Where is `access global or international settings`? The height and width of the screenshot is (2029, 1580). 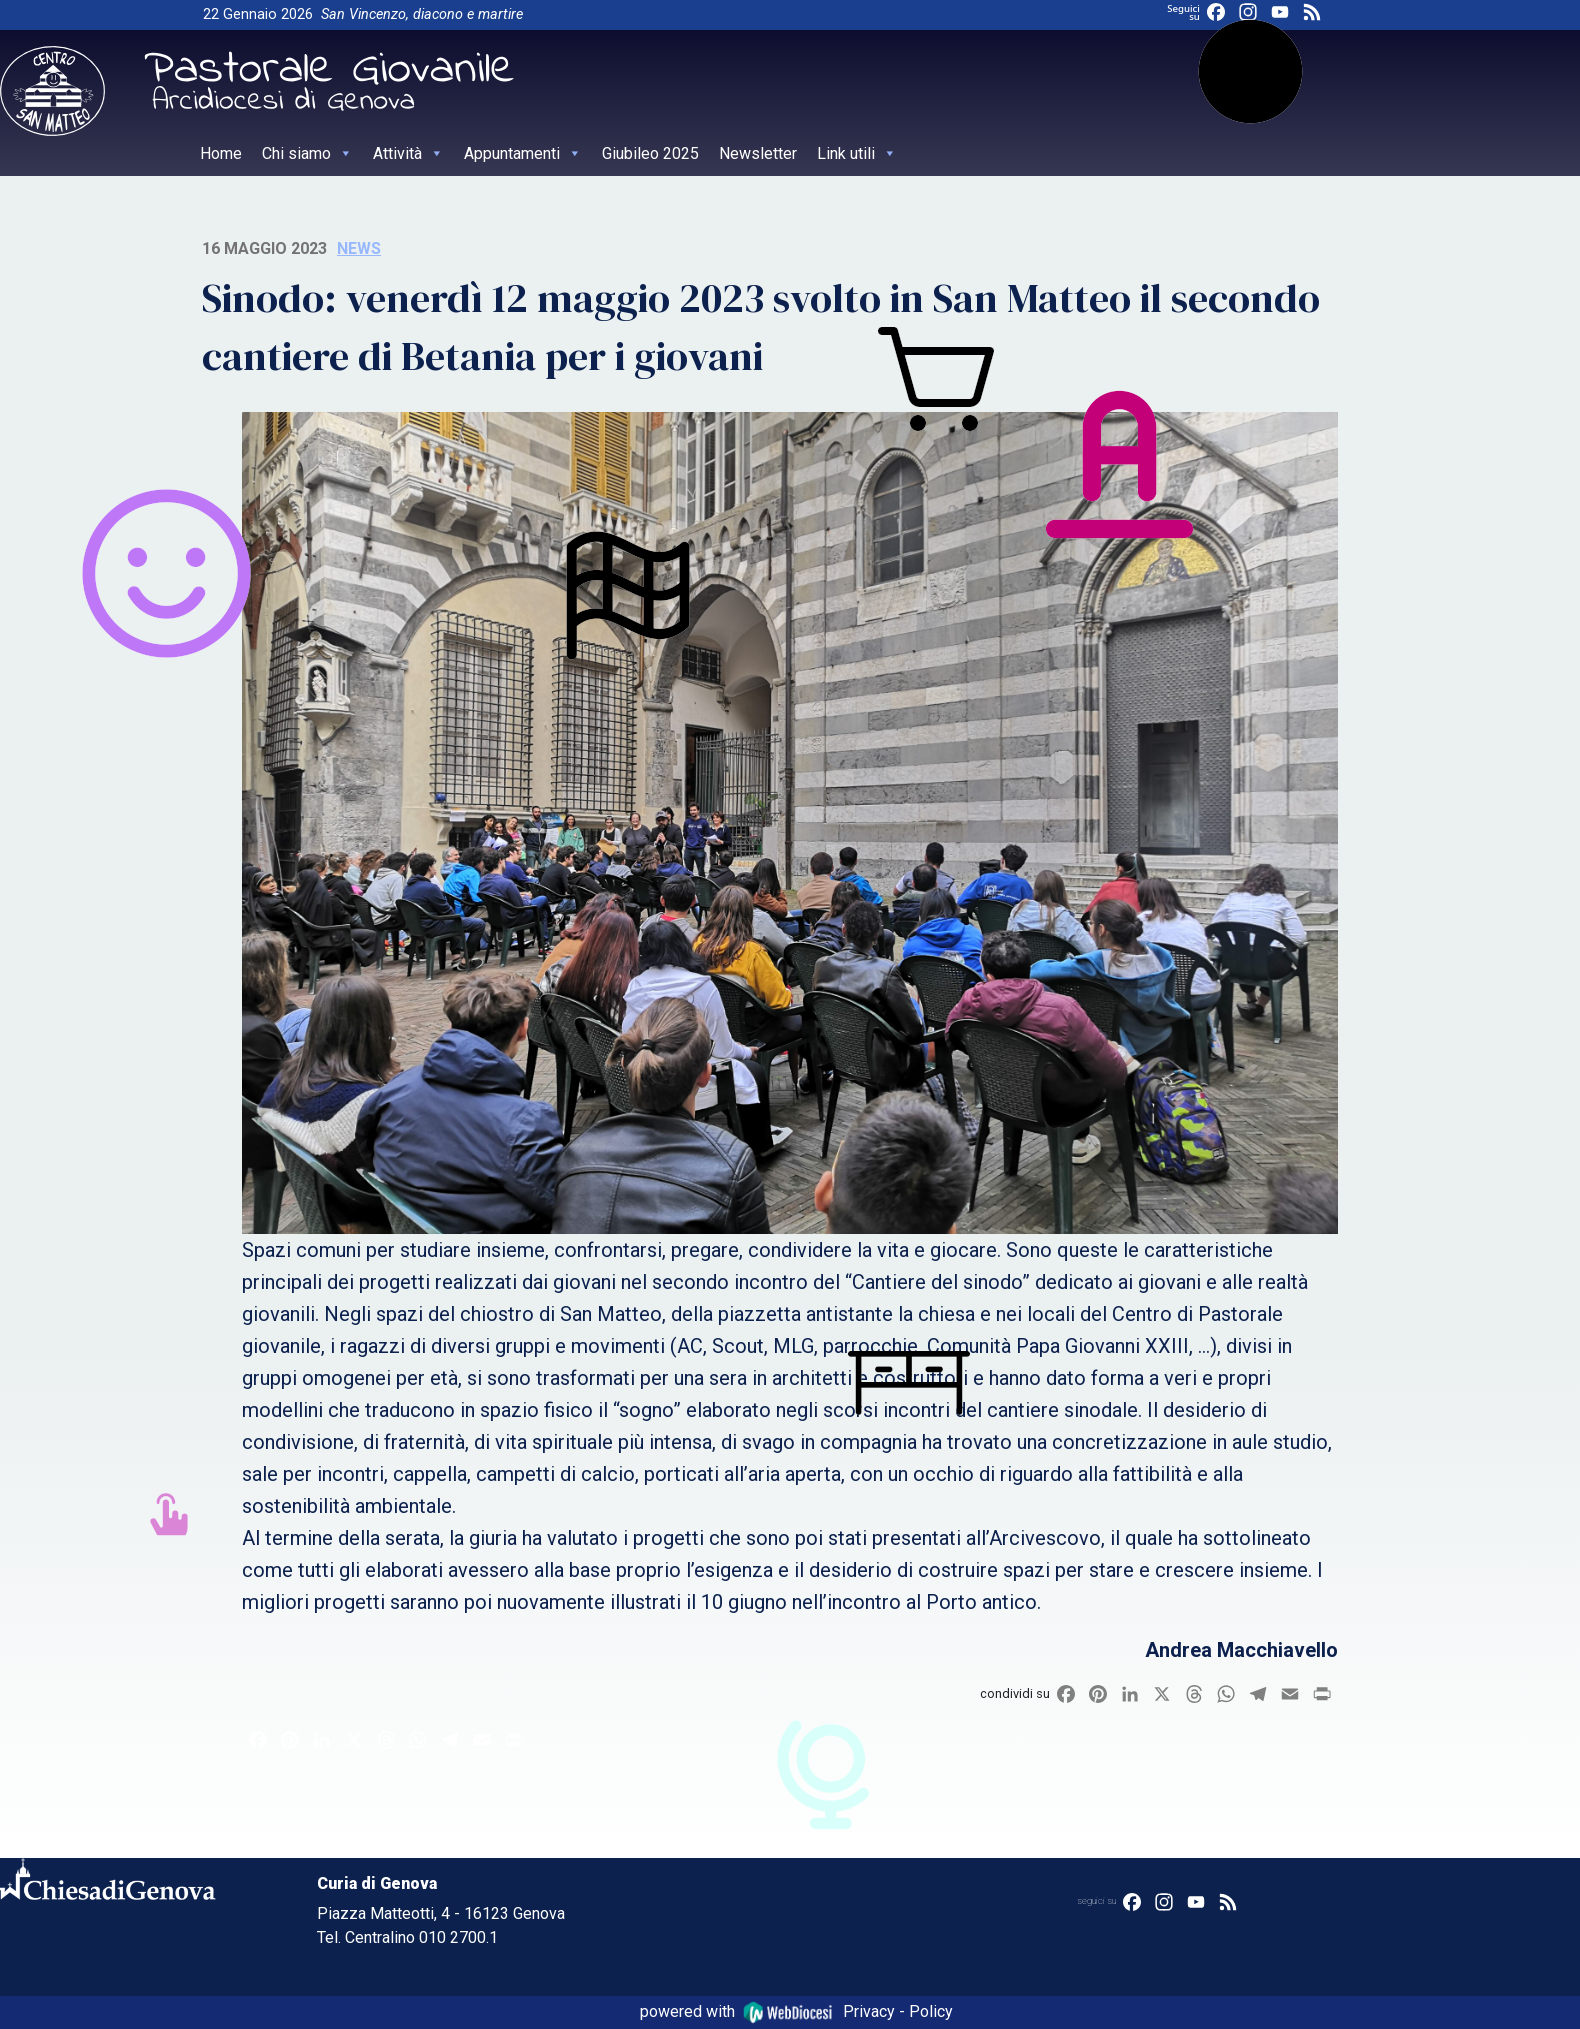 access global or international settings is located at coordinates (827, 1770).